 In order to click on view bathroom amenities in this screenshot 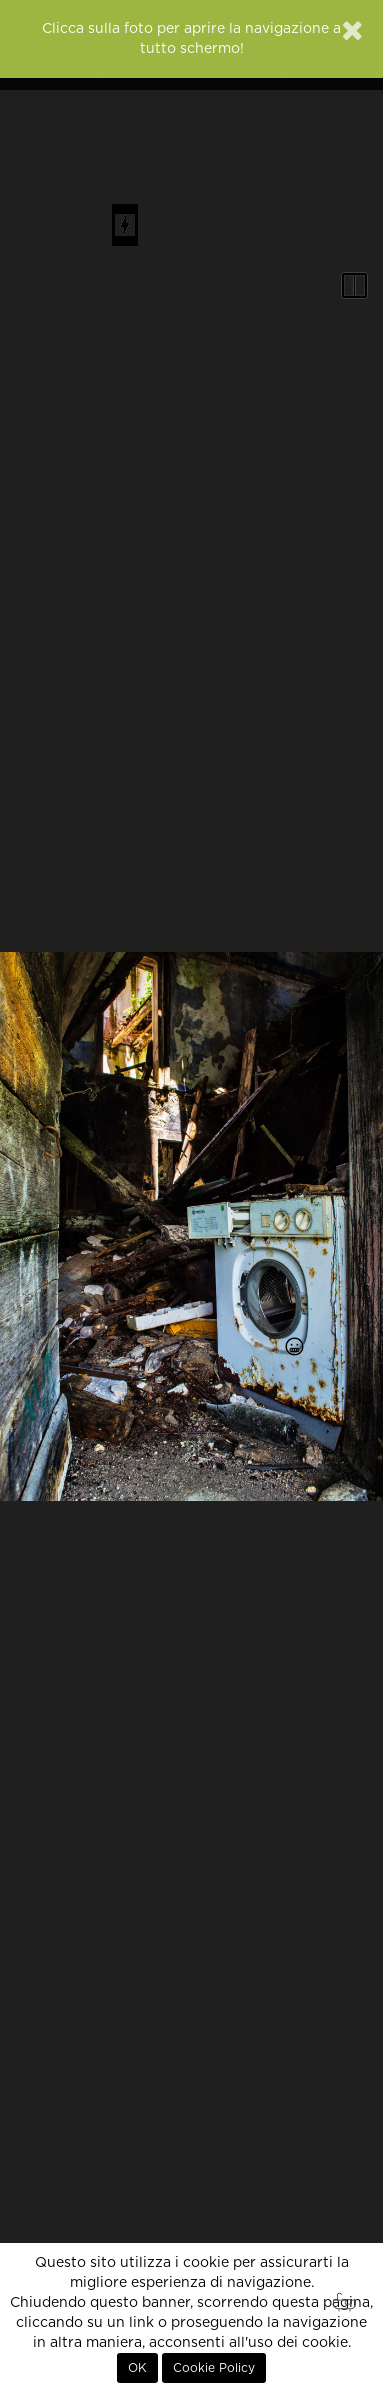, I will do `click(344, 2302)`.